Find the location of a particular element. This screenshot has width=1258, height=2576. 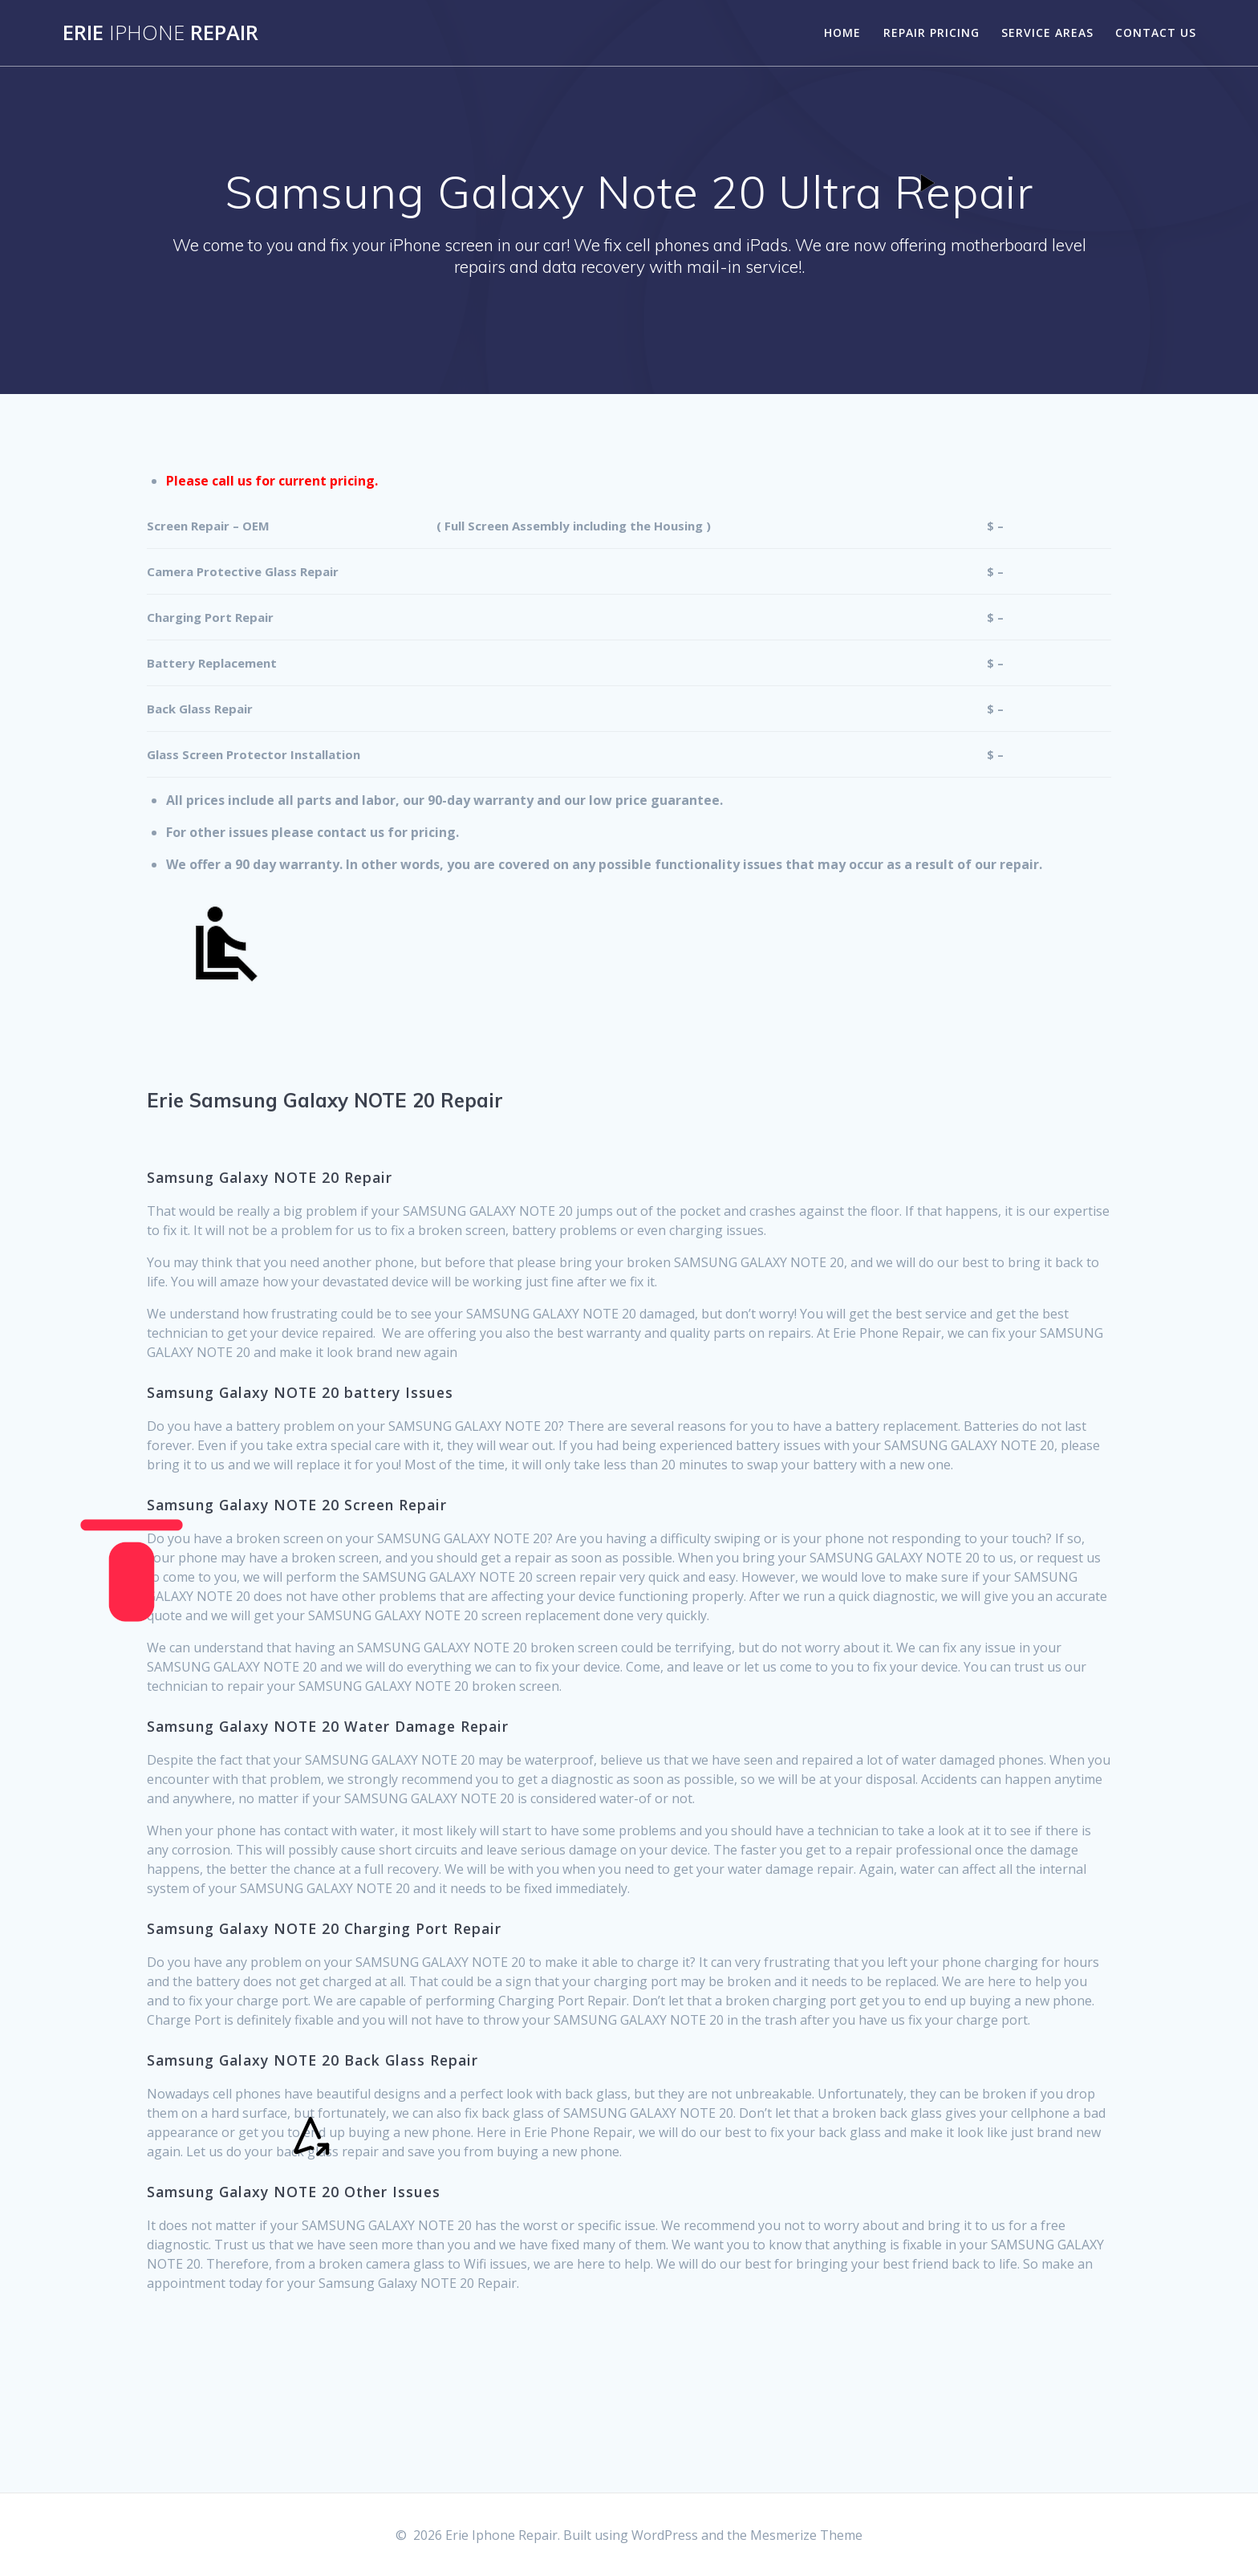

indicates standard seat recline position is located at coordinates (226, 945).